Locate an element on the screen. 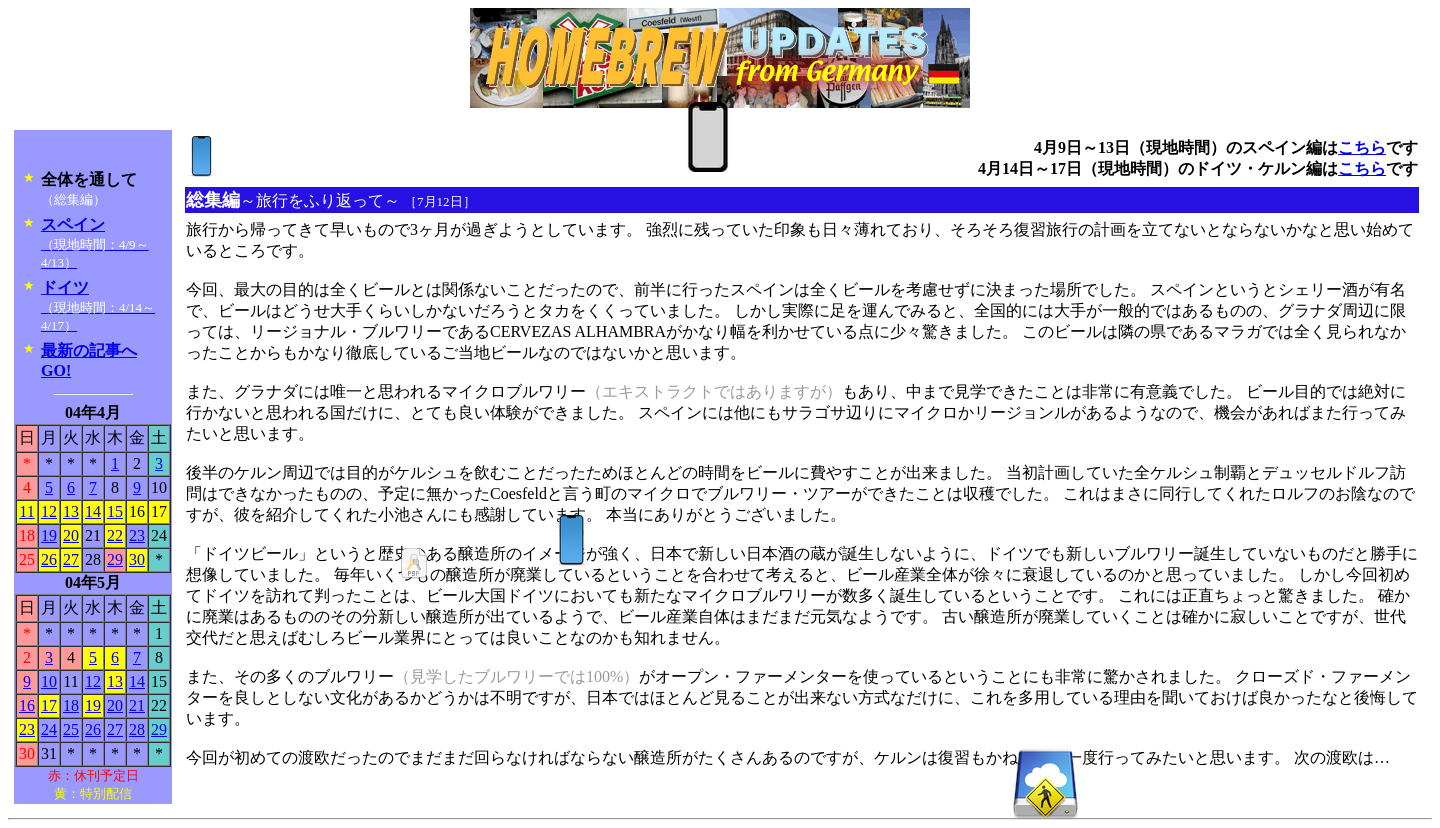 The image size is (1440, 828). iPhone with Face ID in device sidebar is located at coordinates (708, 137).